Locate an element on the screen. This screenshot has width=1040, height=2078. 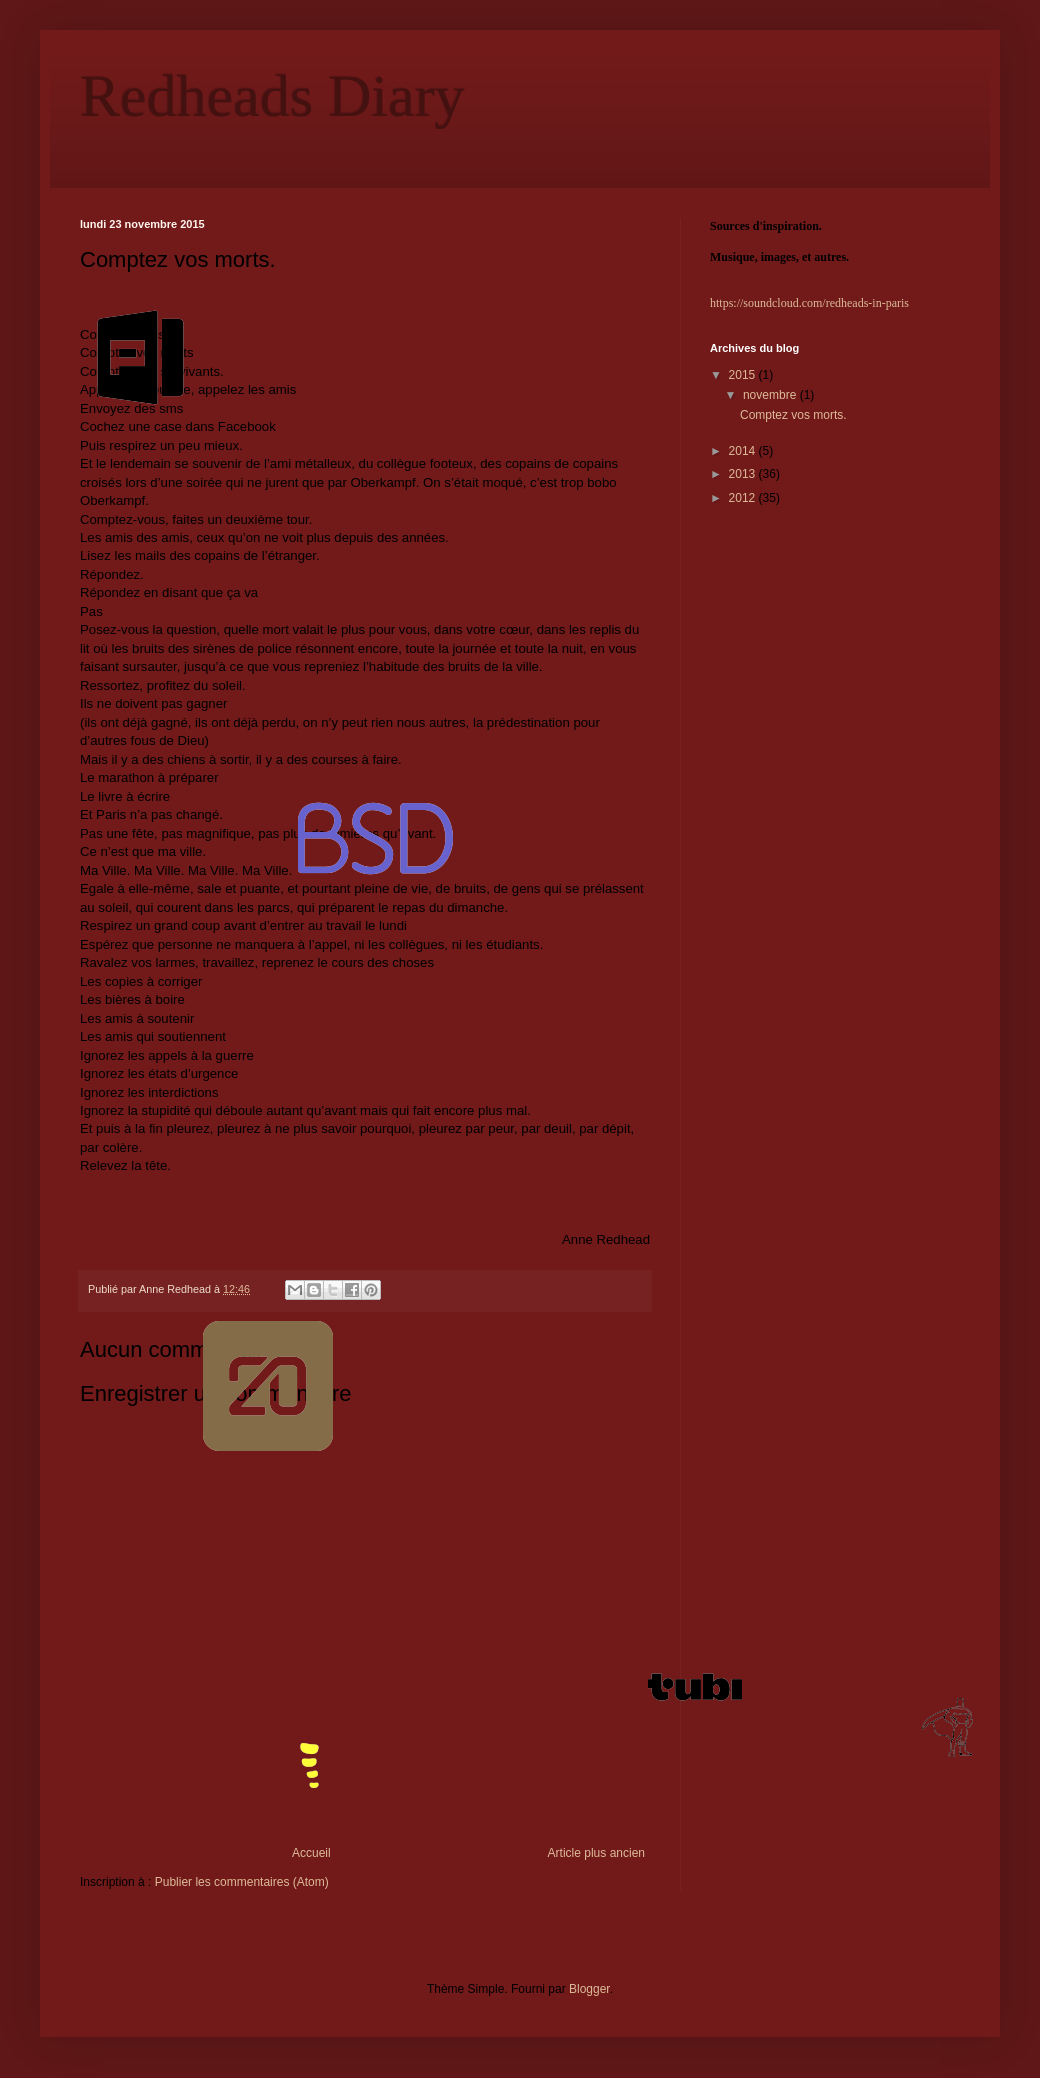
open the Twenty CRM app is located at coordinates (268, 1386).